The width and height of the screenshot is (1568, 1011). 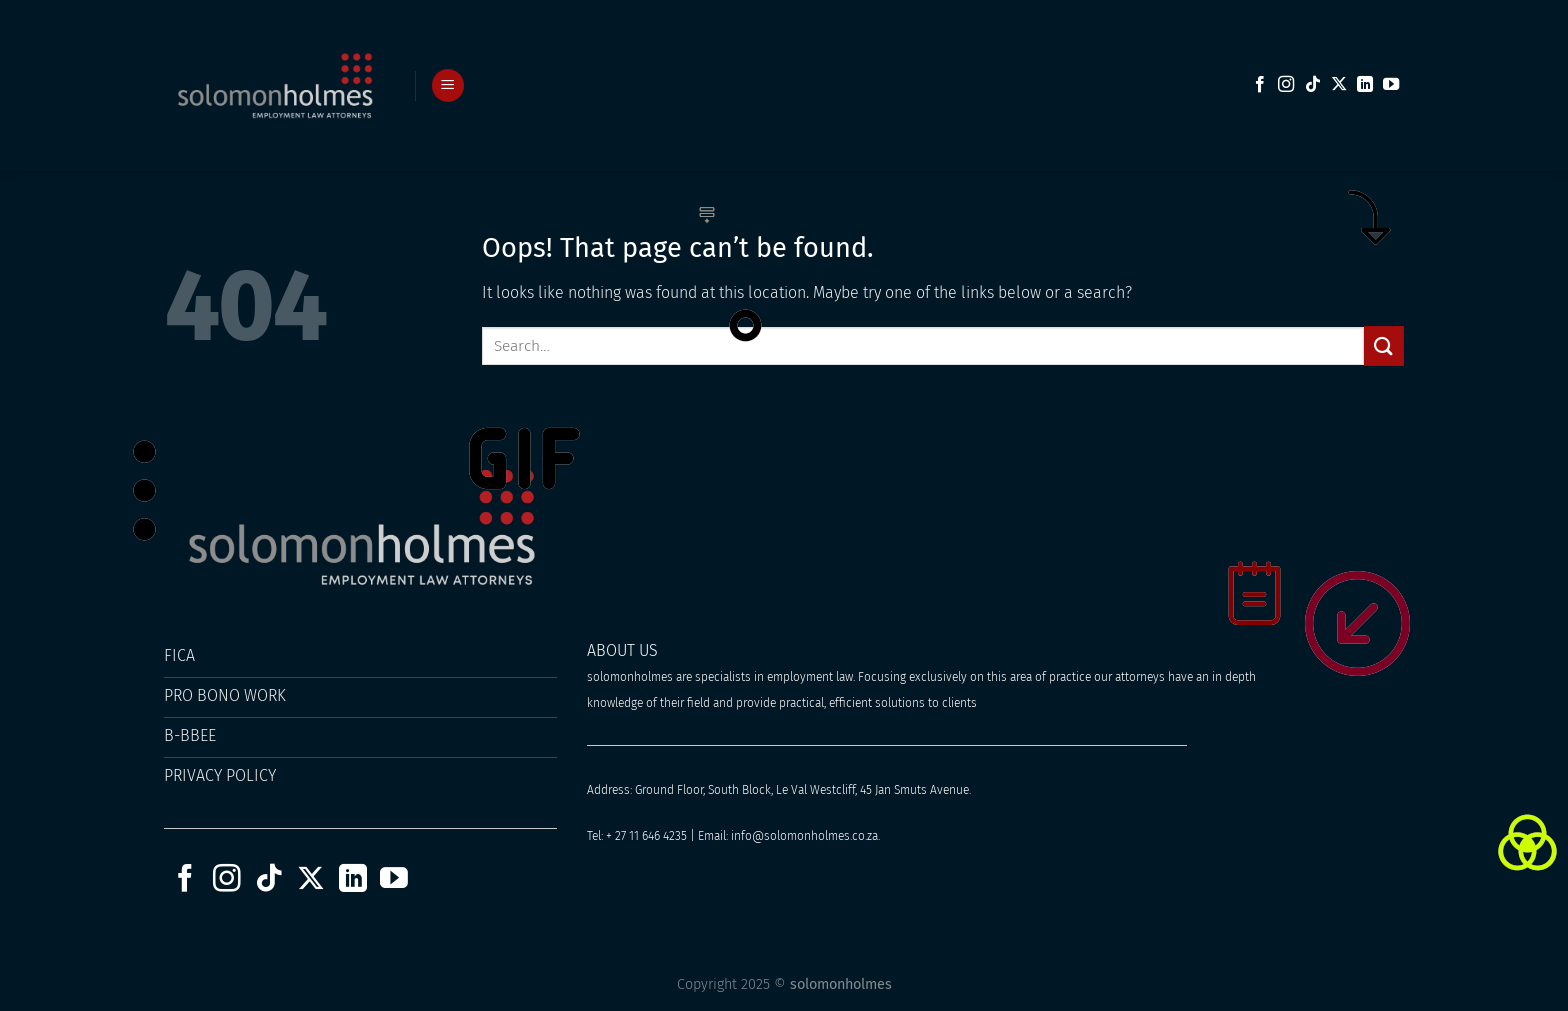 What do you see at coordinates (1357, 623) in the screenshot?
I see `navigate to previous or lower-left content` at bounding box center [1357, 623].